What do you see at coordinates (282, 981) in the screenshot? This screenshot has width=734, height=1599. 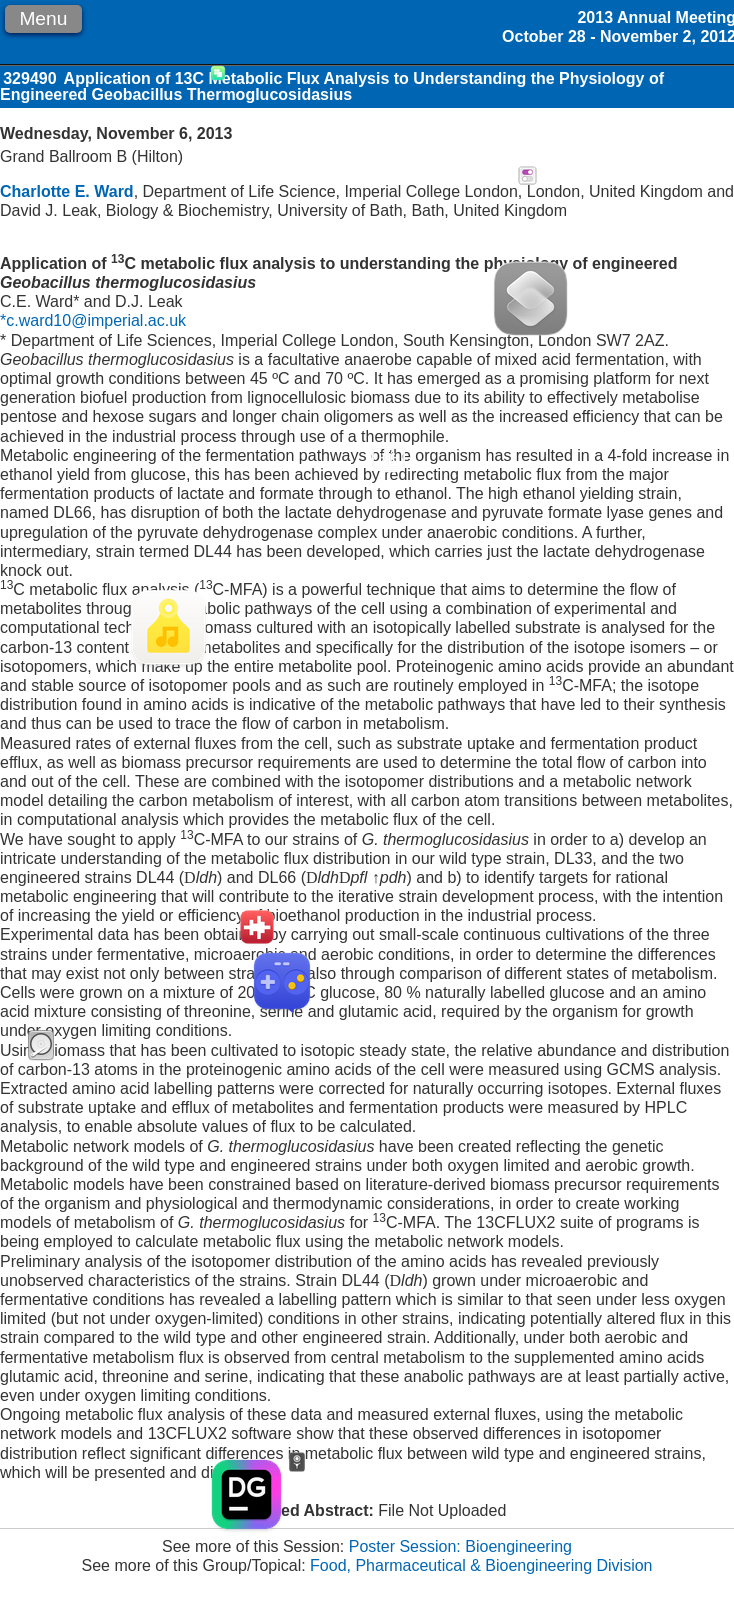 I see `open dissent messaging app` at bounding box center [282, 981].